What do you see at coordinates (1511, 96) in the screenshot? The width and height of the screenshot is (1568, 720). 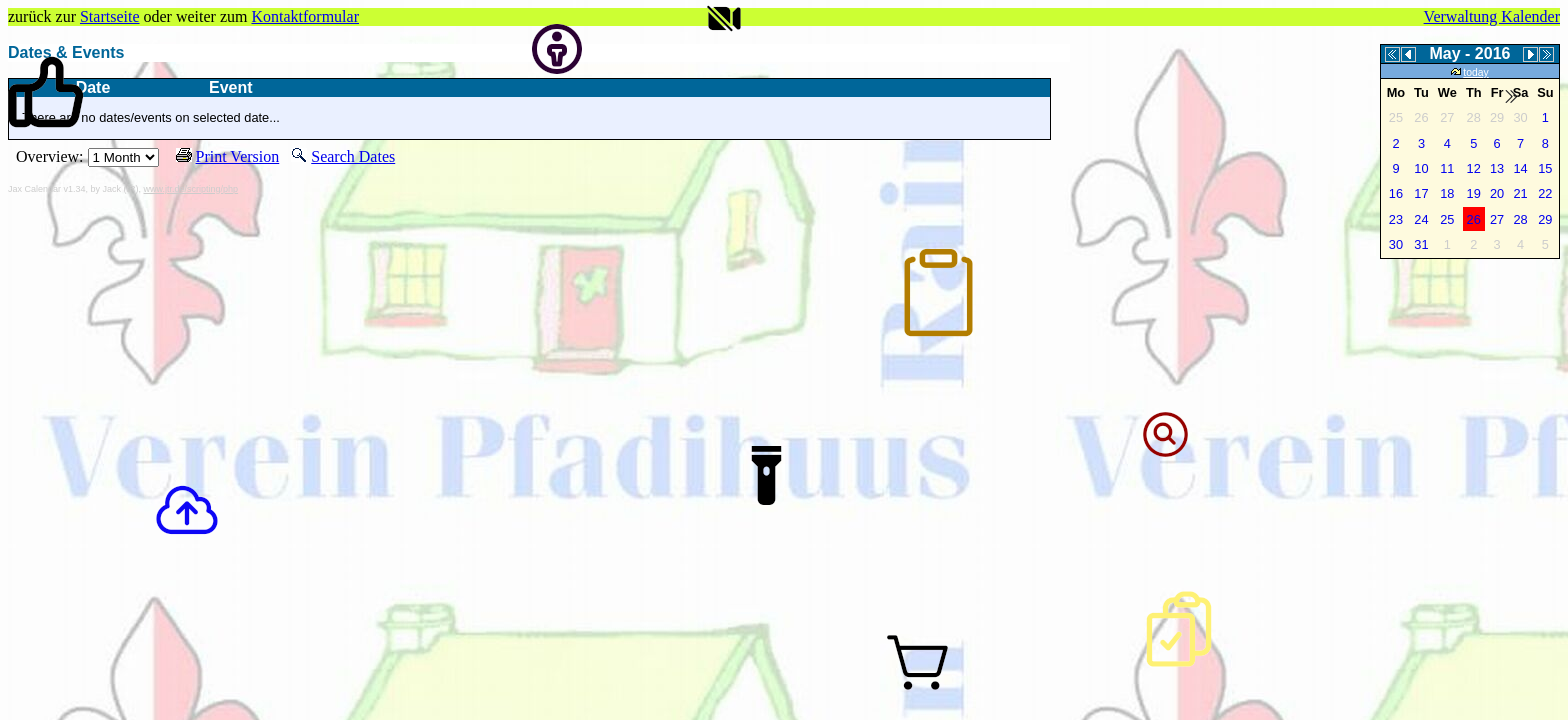 I see `skip forward or advance quickly` at bounding box center [1511, 96].